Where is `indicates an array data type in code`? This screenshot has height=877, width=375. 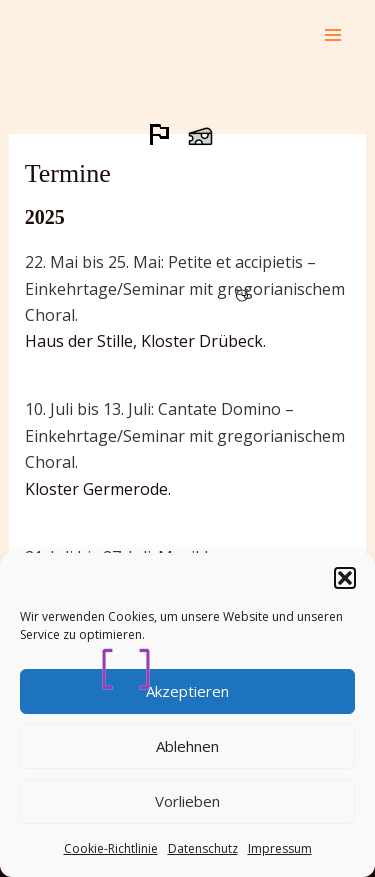 indicates an array data type in code is located at coordinates (126, 669).